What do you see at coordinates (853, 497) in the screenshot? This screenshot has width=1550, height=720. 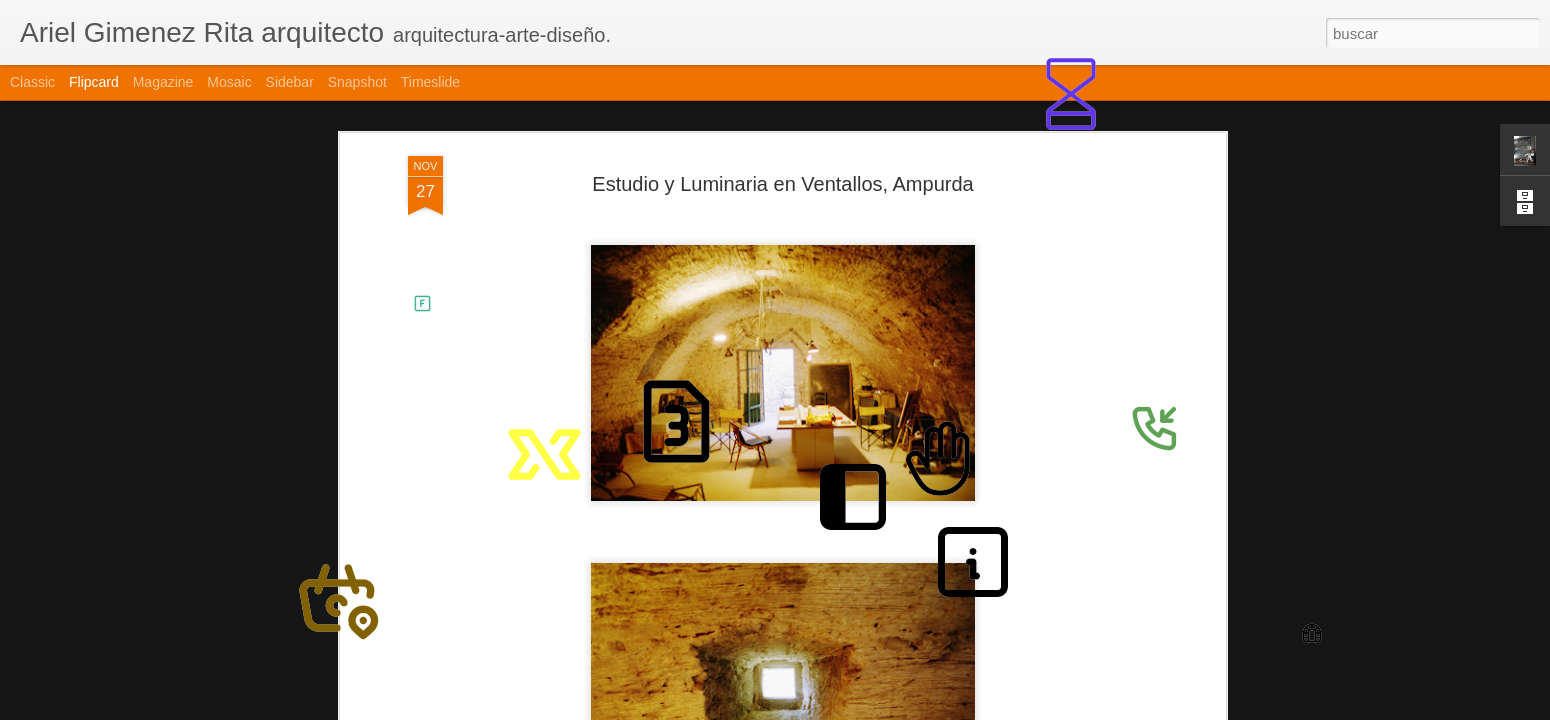 I see `toggle sidebar panel visibility` at bounding box center [853, 497].